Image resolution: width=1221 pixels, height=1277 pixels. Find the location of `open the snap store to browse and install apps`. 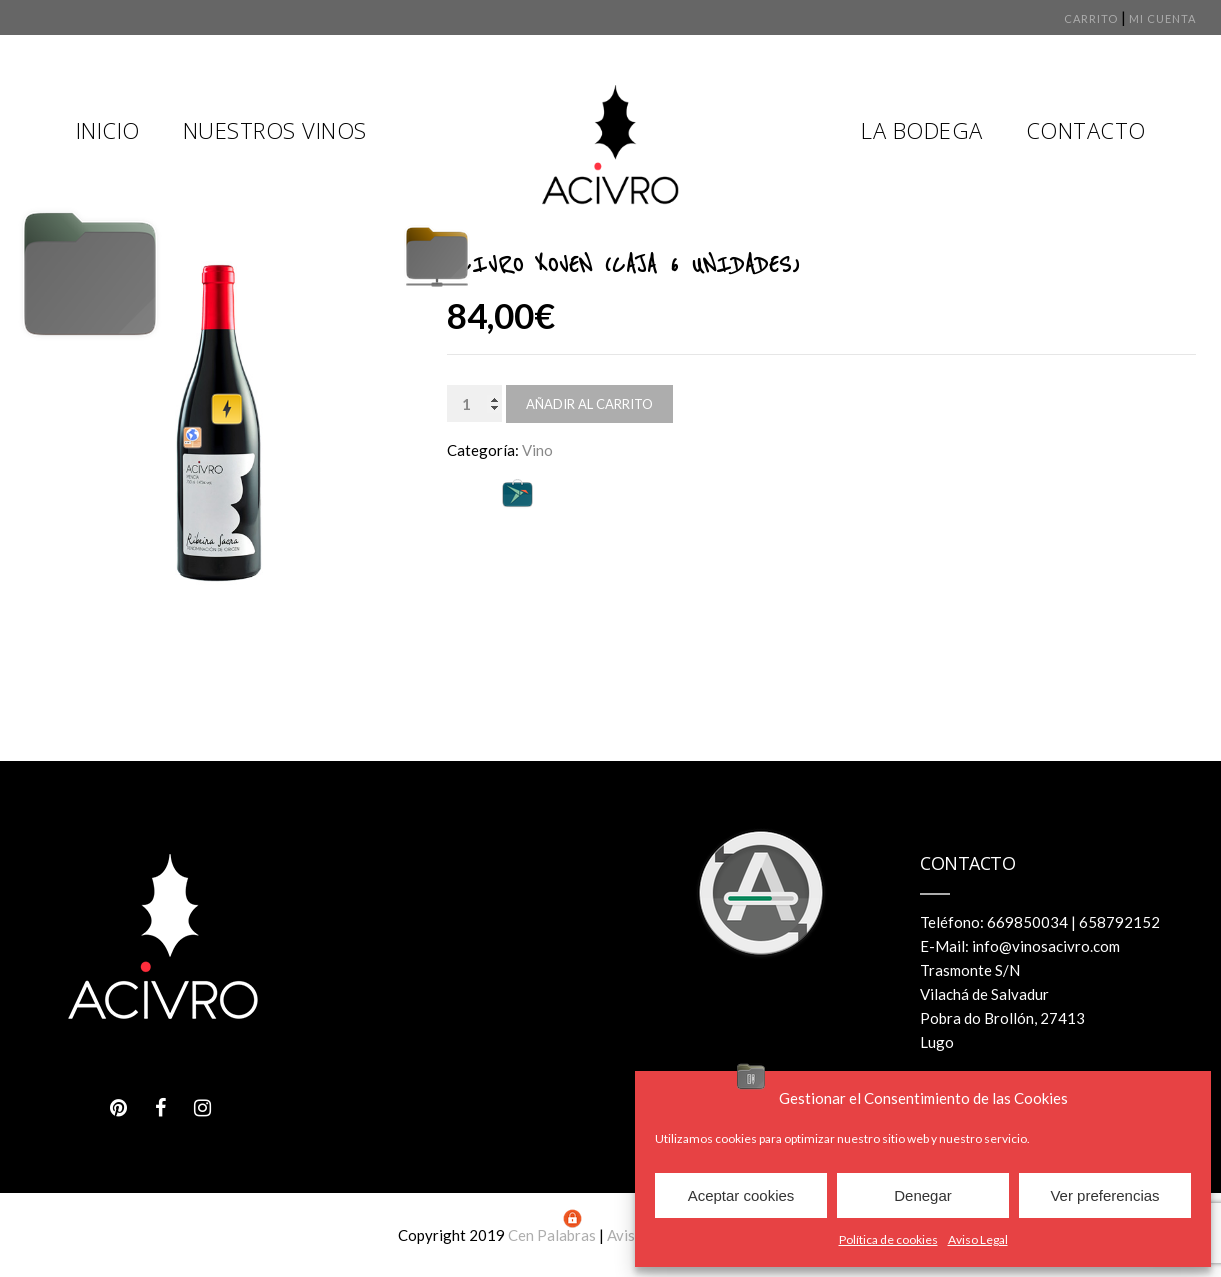

open the snap store to browse and install apps is located at coordinates (517, 494).